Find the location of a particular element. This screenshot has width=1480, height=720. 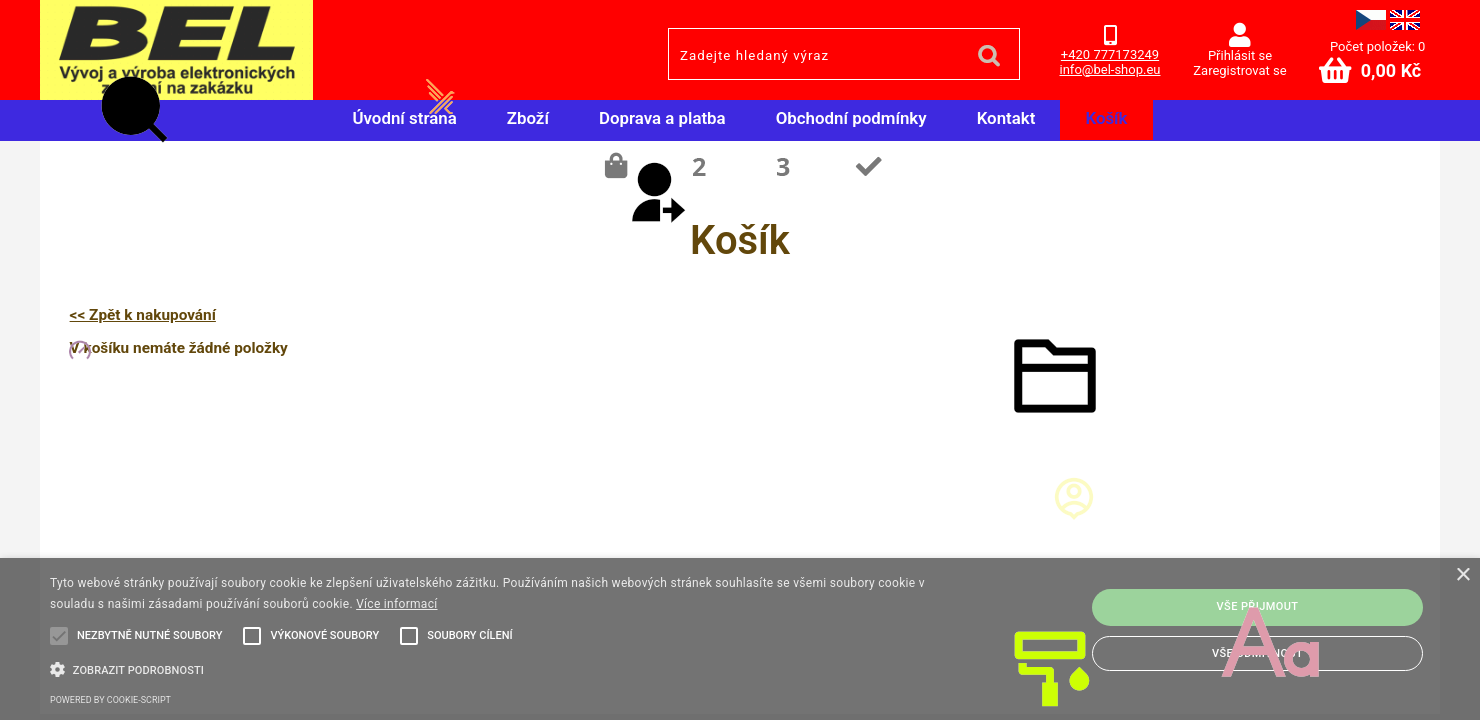

search for content or items is located at coordinates (134, 109).